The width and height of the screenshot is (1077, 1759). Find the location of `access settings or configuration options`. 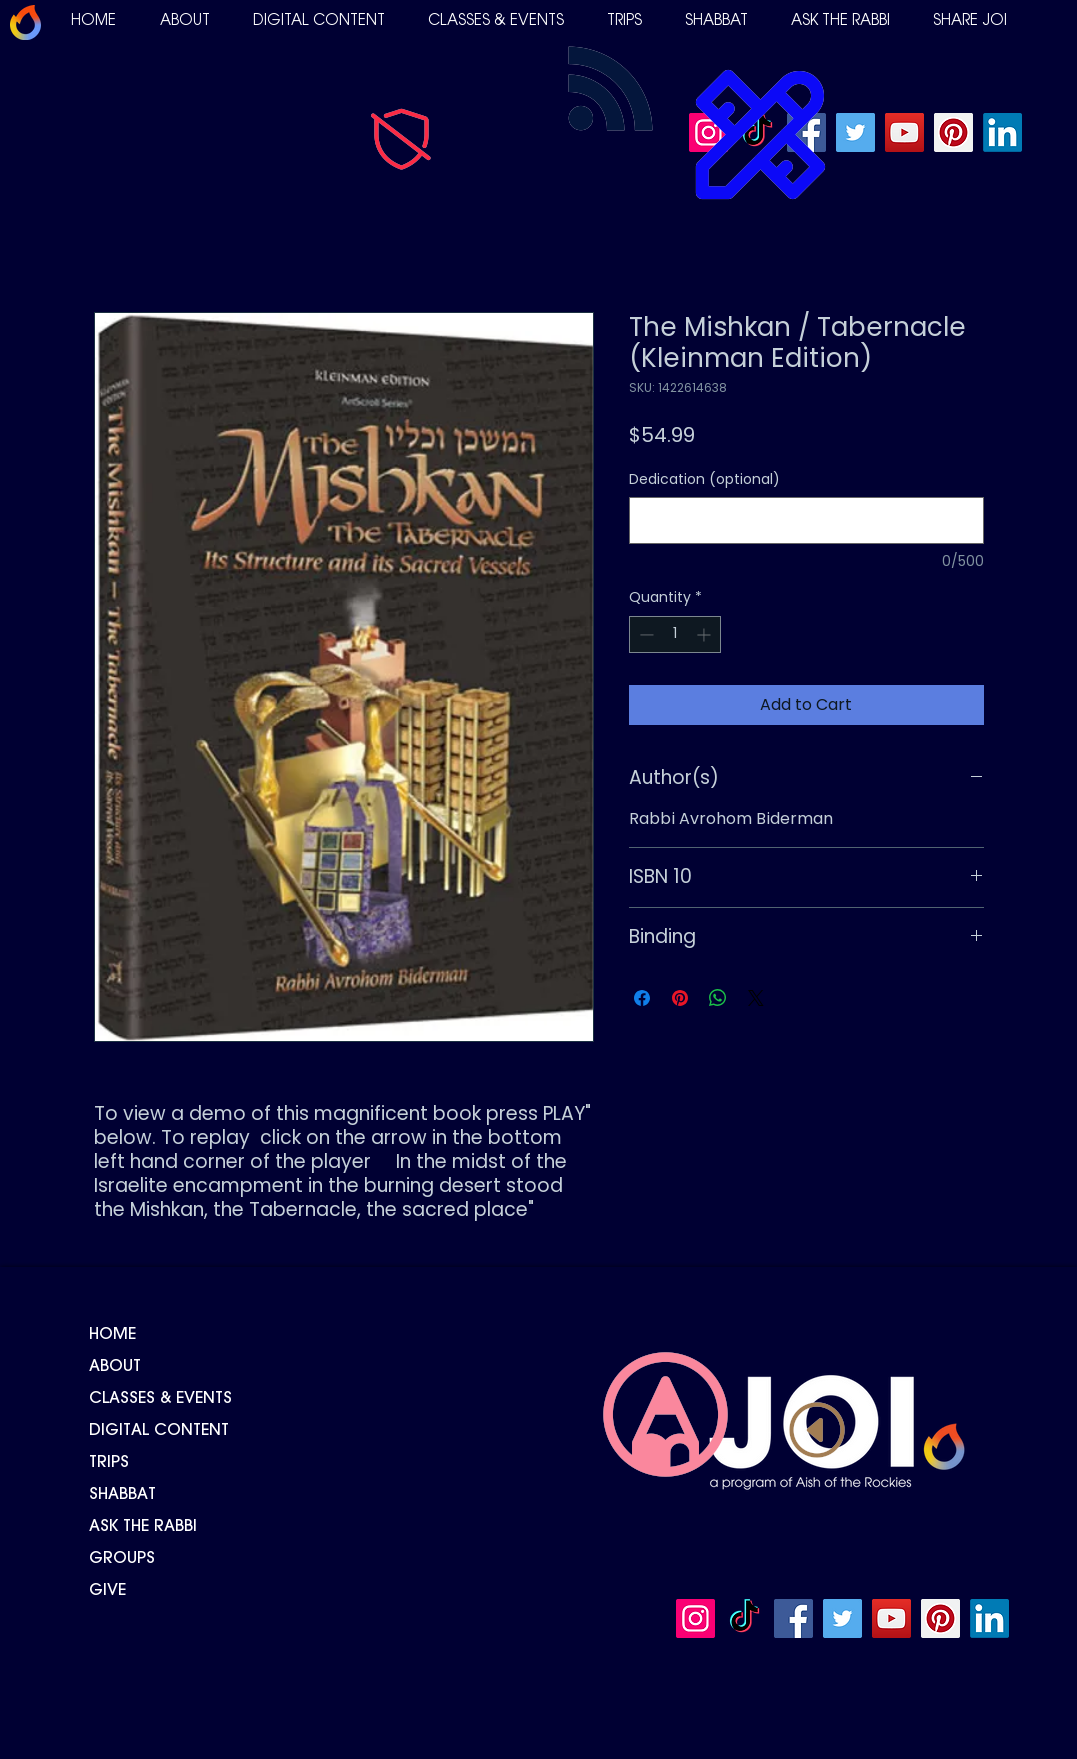

access settings or configuration options is located at coordinates (760, 134).